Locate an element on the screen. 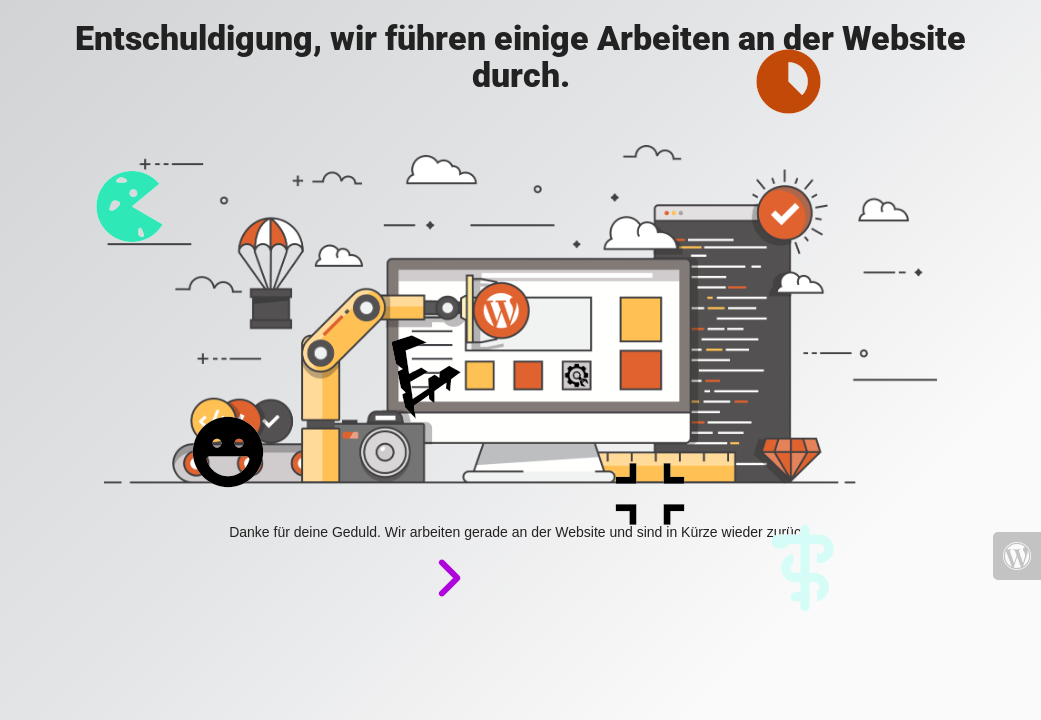 This screenshot has width=1041, height=720. indicates approximately 25% progress complete is located at coordinates (788, 81).